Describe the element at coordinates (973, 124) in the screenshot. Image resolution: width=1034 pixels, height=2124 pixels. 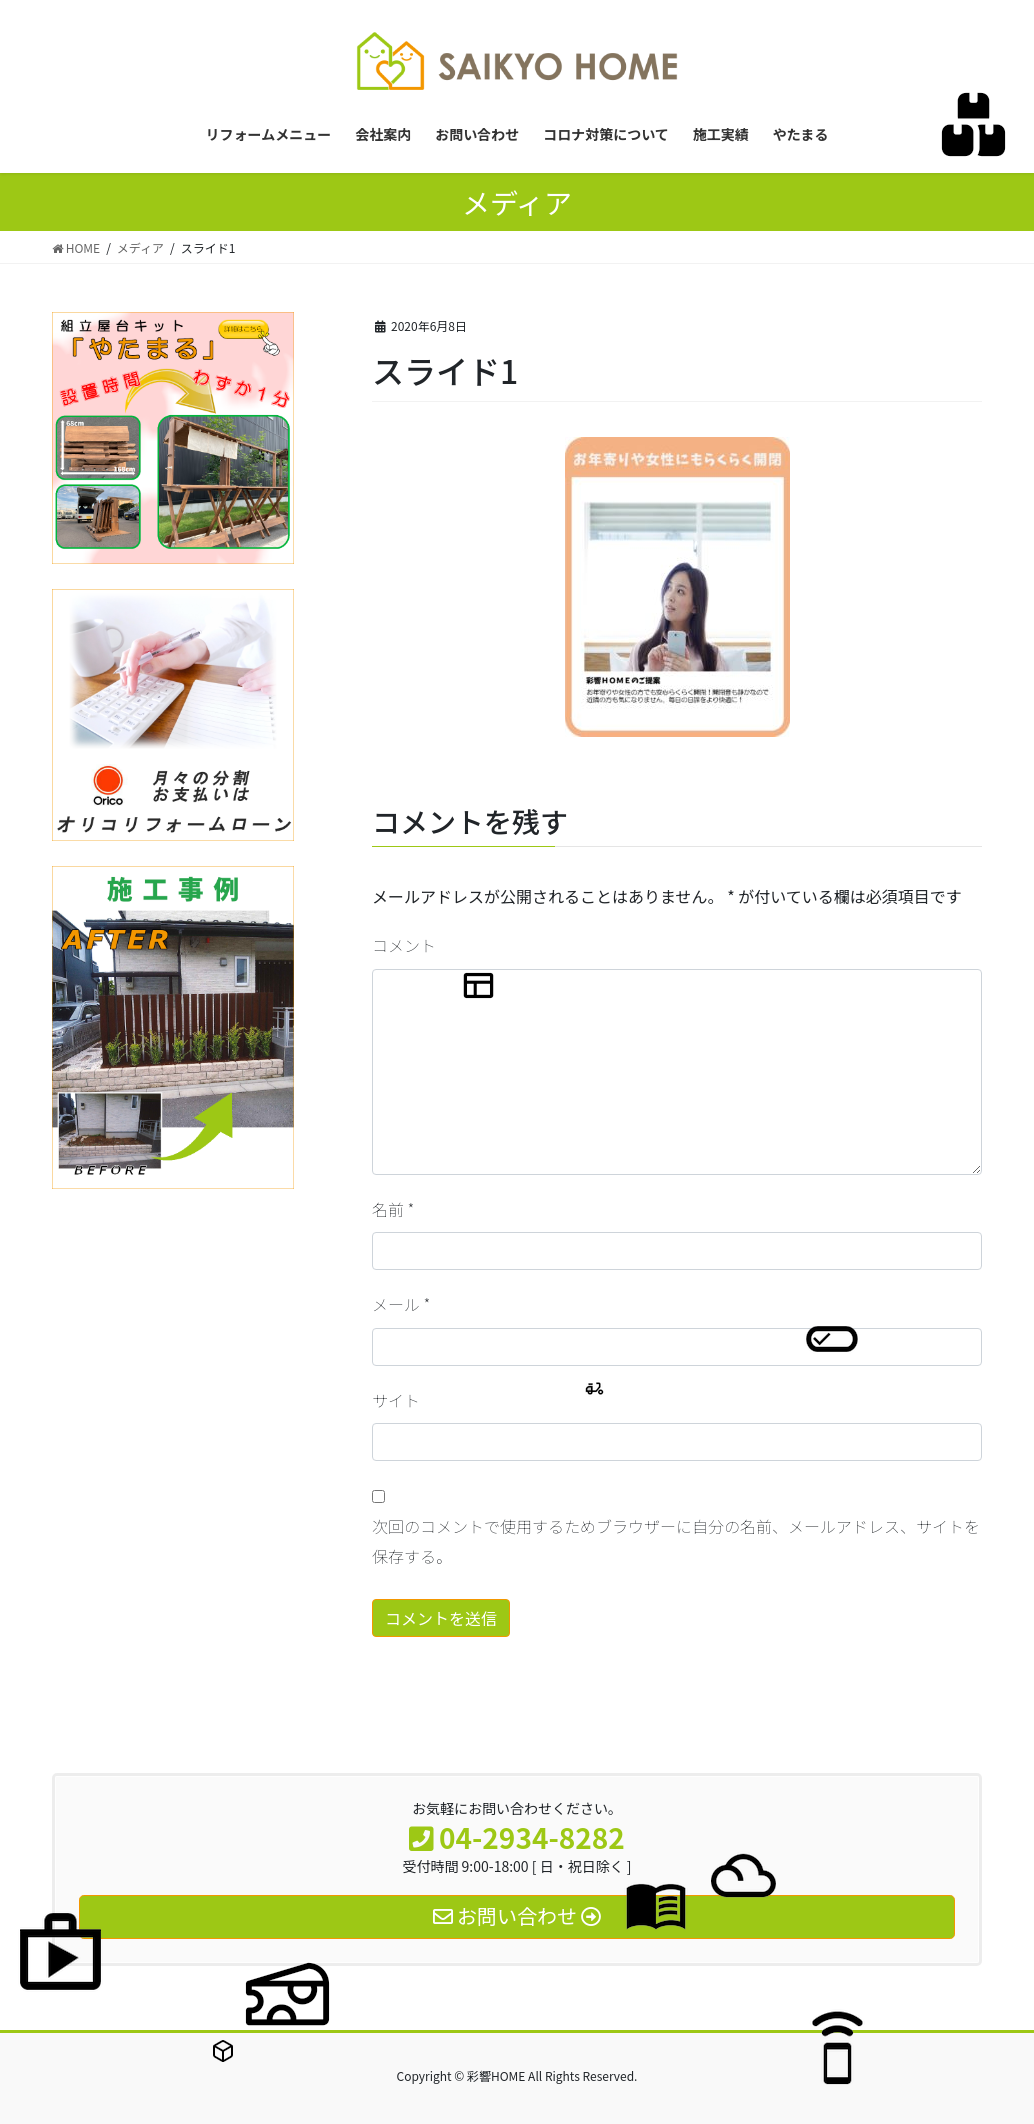
I see `view inventory or packages` at that location.